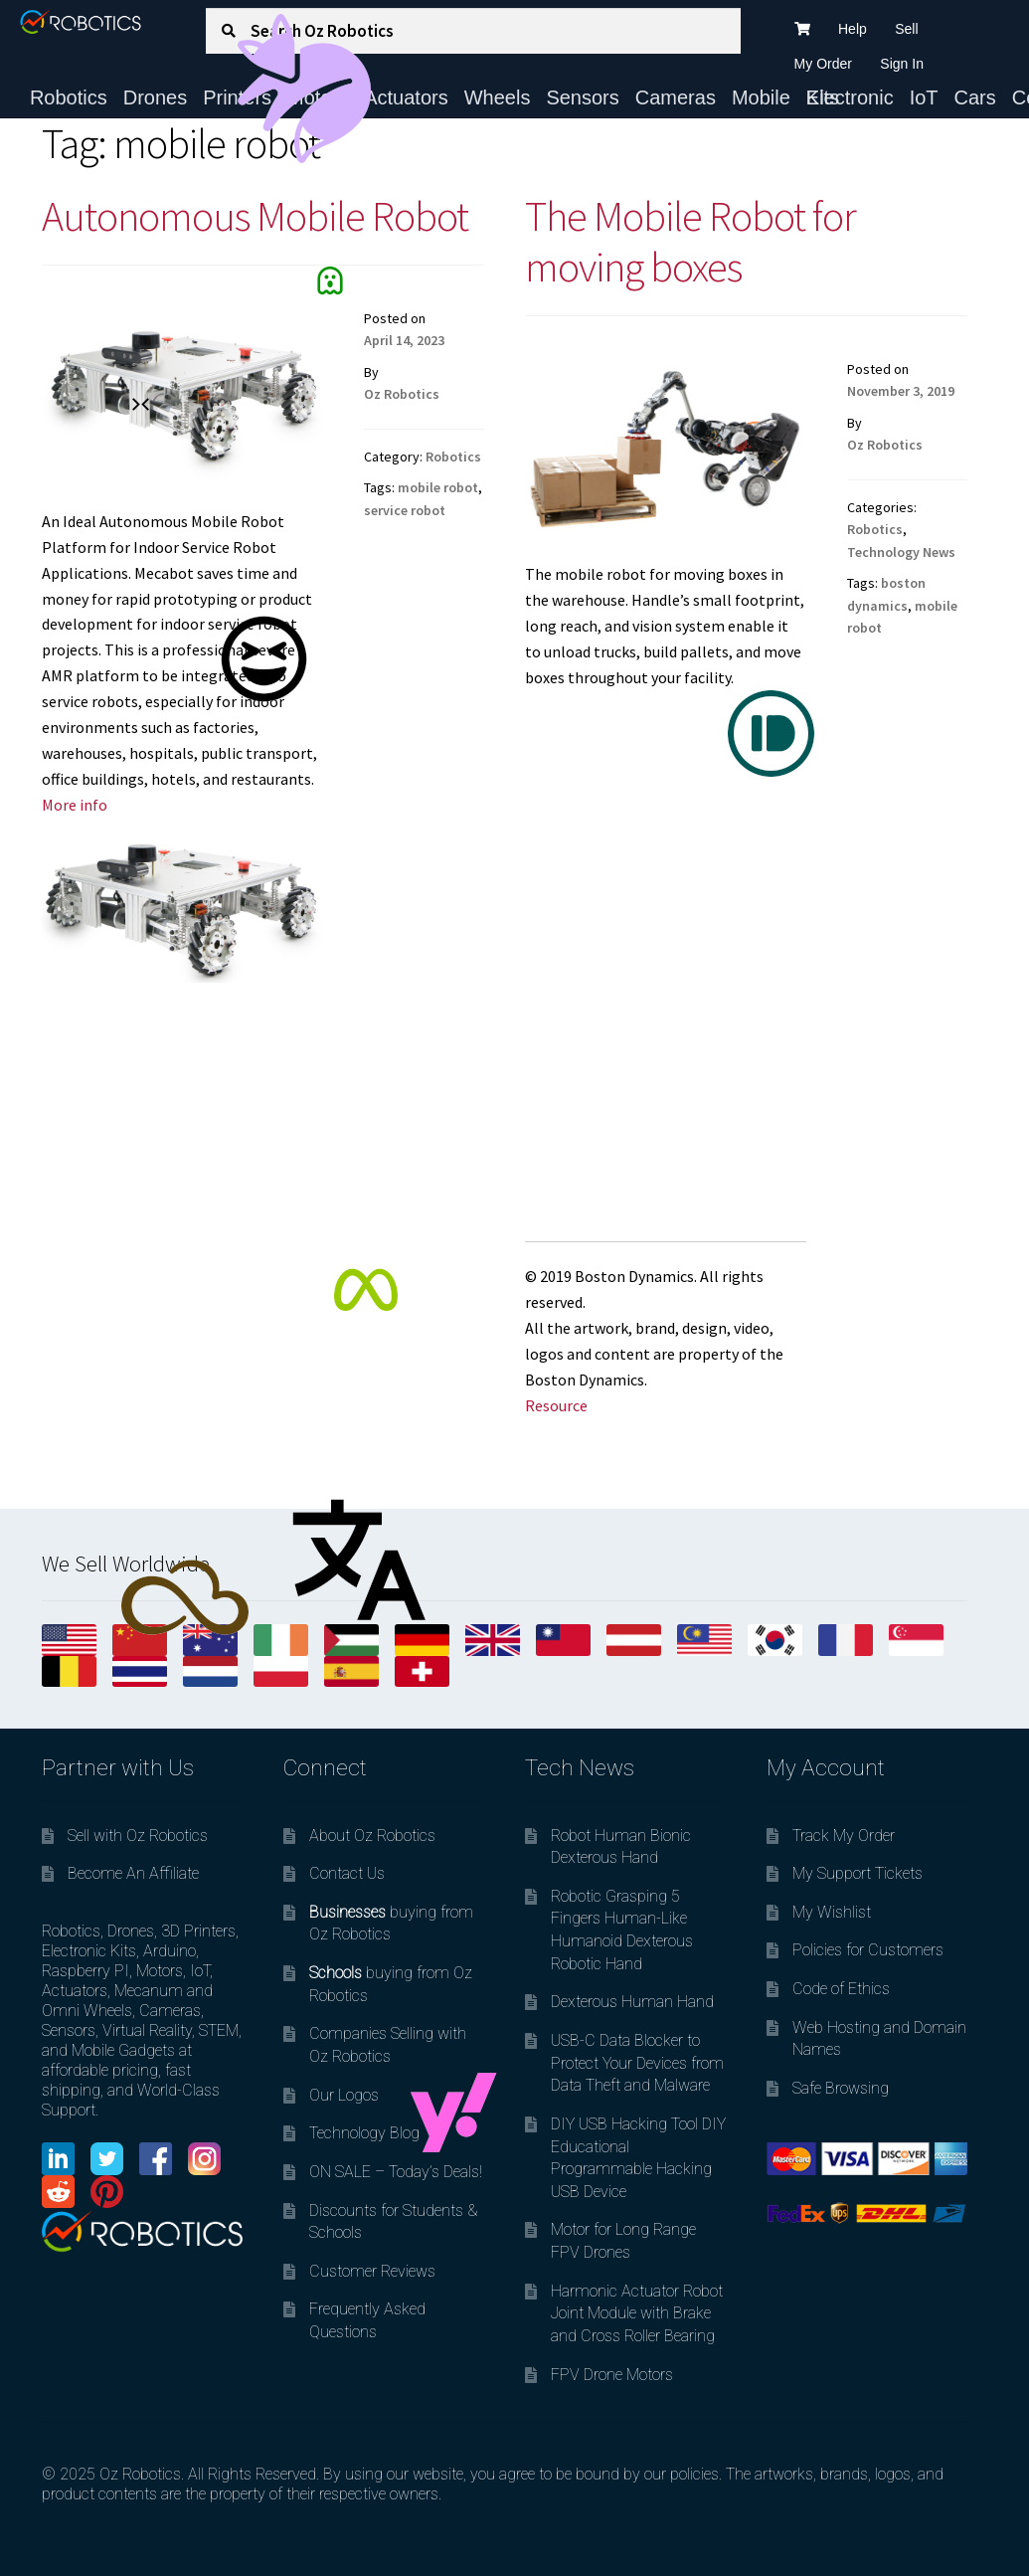 This screenshot has height=2576, width=1029. What do you see at coordinates (263, 658) in the screenshot?
I see `react with a laughing emoji` at bounding box center [263, 658].